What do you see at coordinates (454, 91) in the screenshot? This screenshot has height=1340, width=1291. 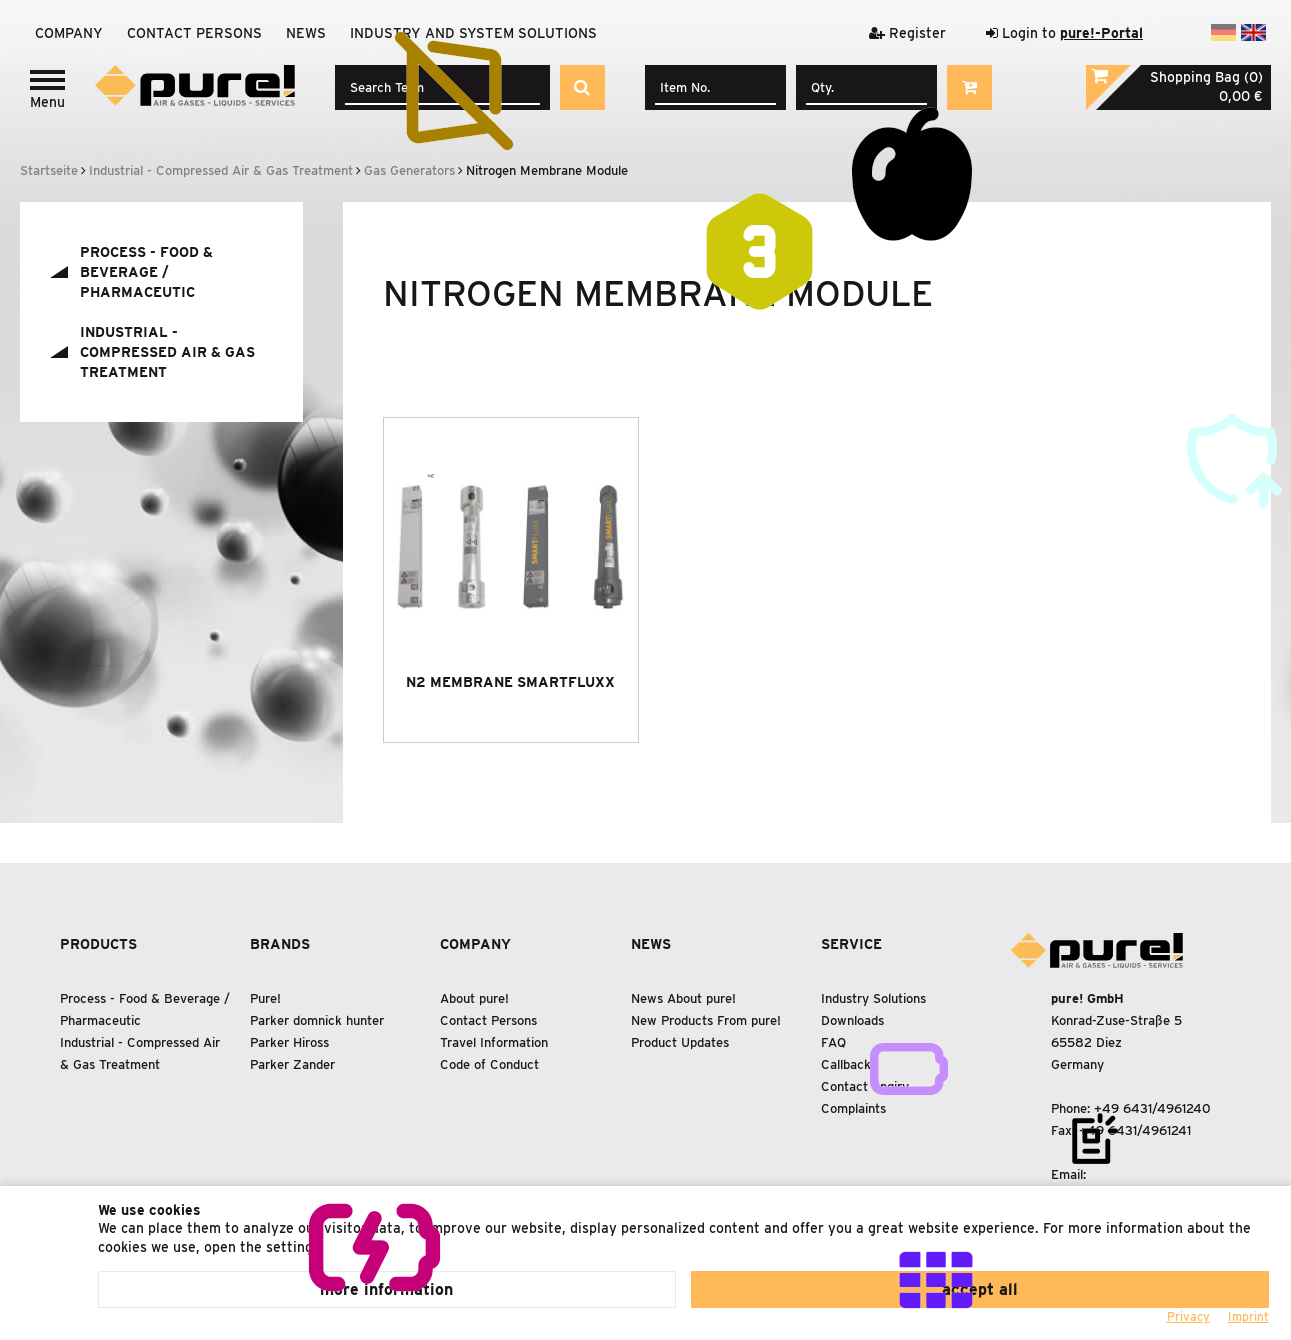 I see `disable perspective view mode` at bounding box center [454, 91].